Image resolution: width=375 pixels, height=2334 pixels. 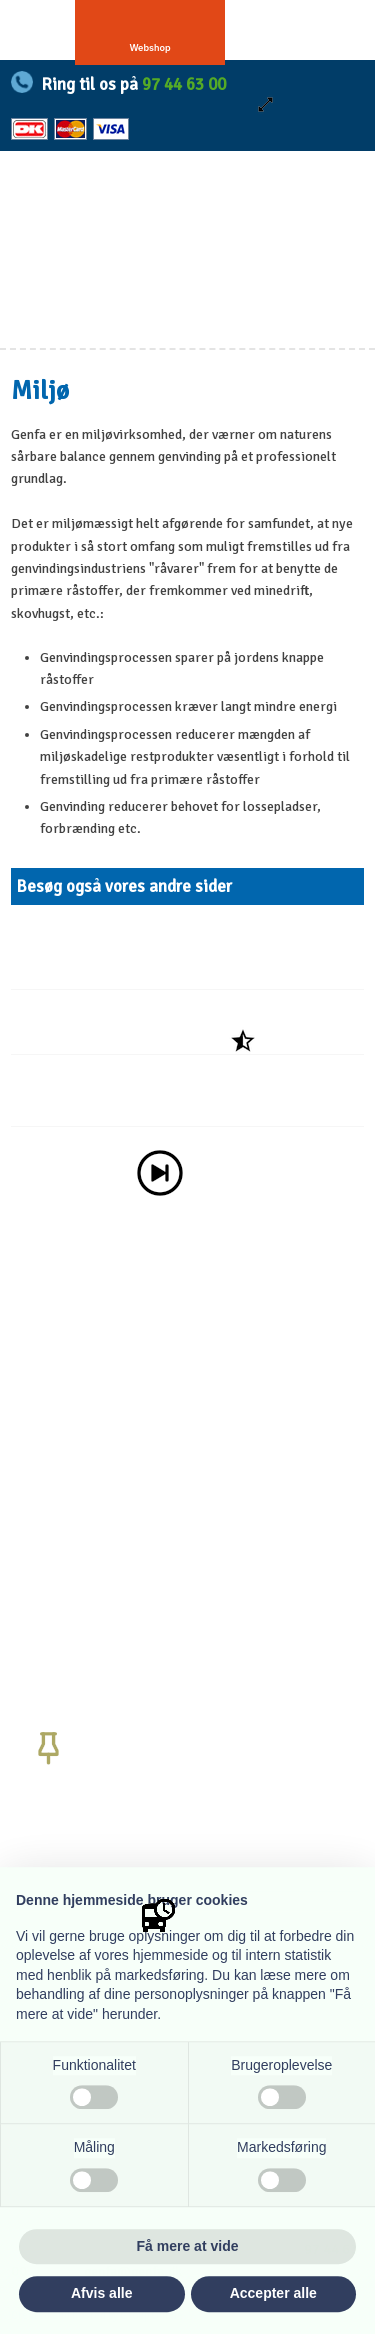 I want to click on pin this item to keep it visible, so click(x=48, y=1747).